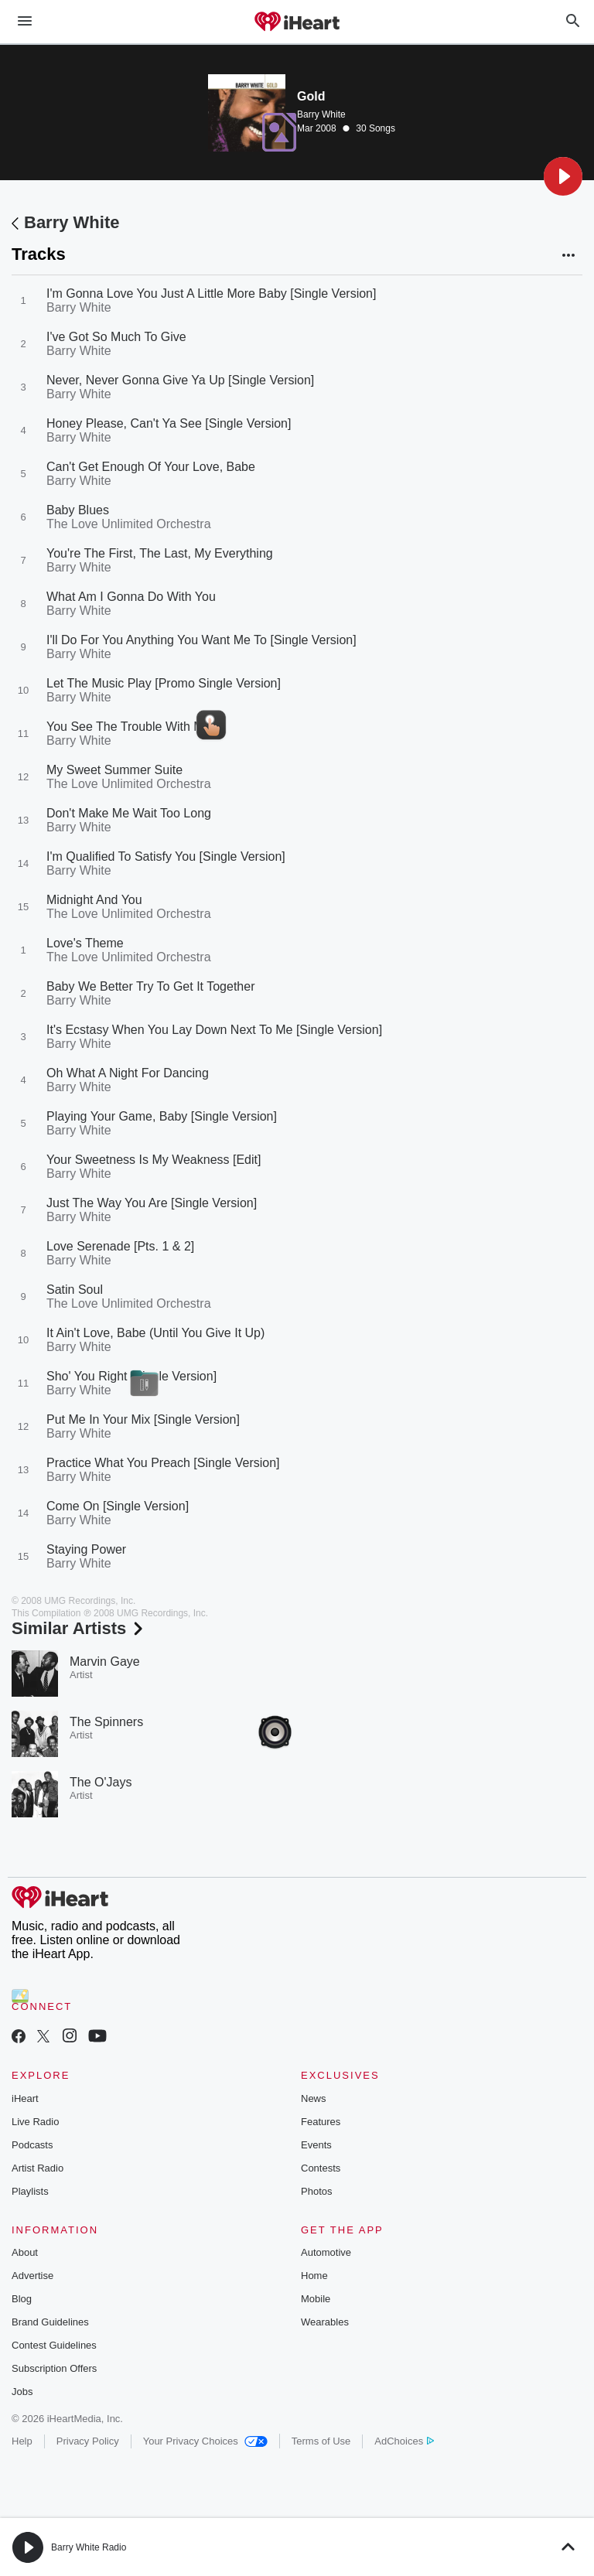 This screenshot has width=594, height=2576. I want to click on adjust speaker or audio output settings, so click(275, 1732).